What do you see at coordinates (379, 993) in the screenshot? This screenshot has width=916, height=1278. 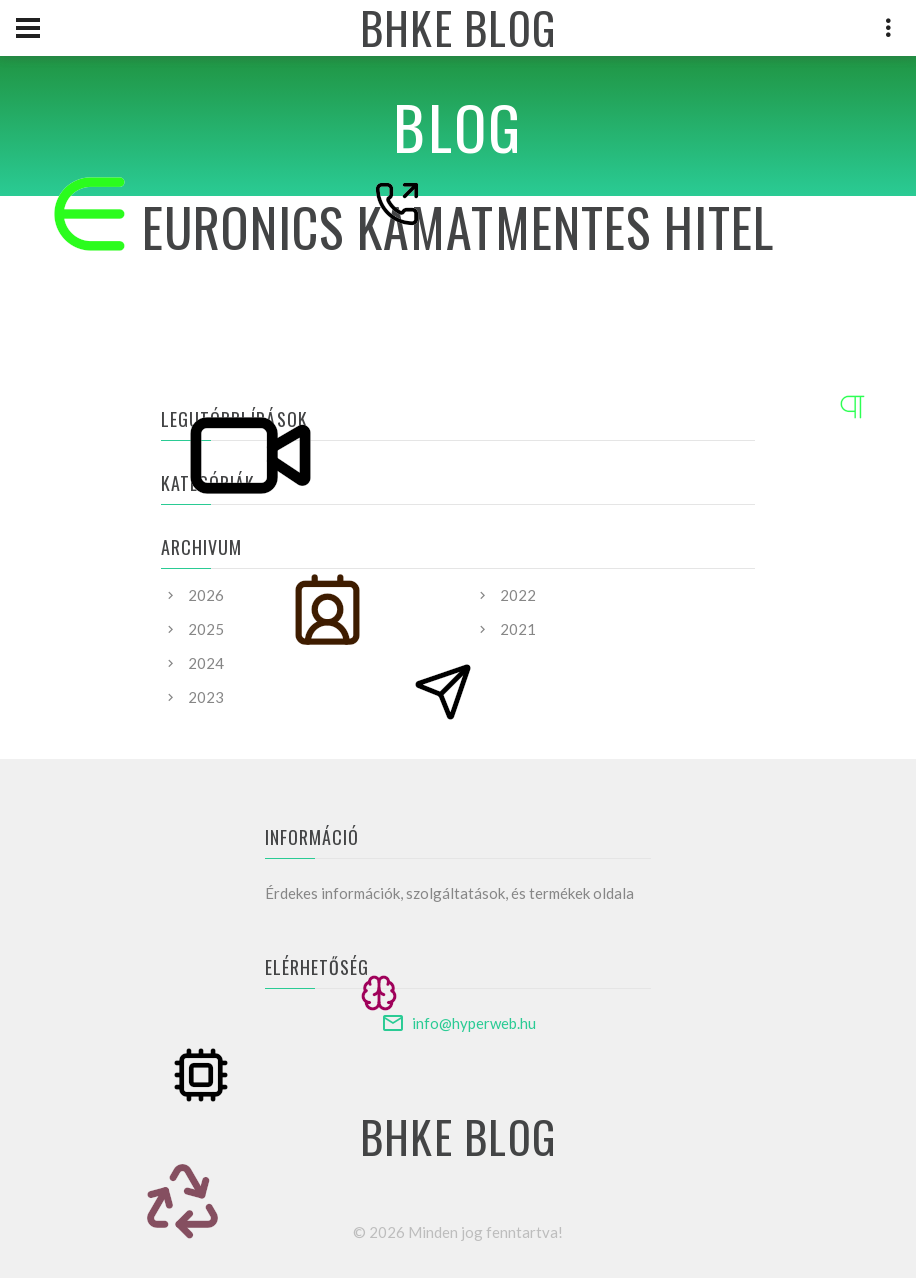 I see `access AI or smart features` at bounding box center [379, 993].